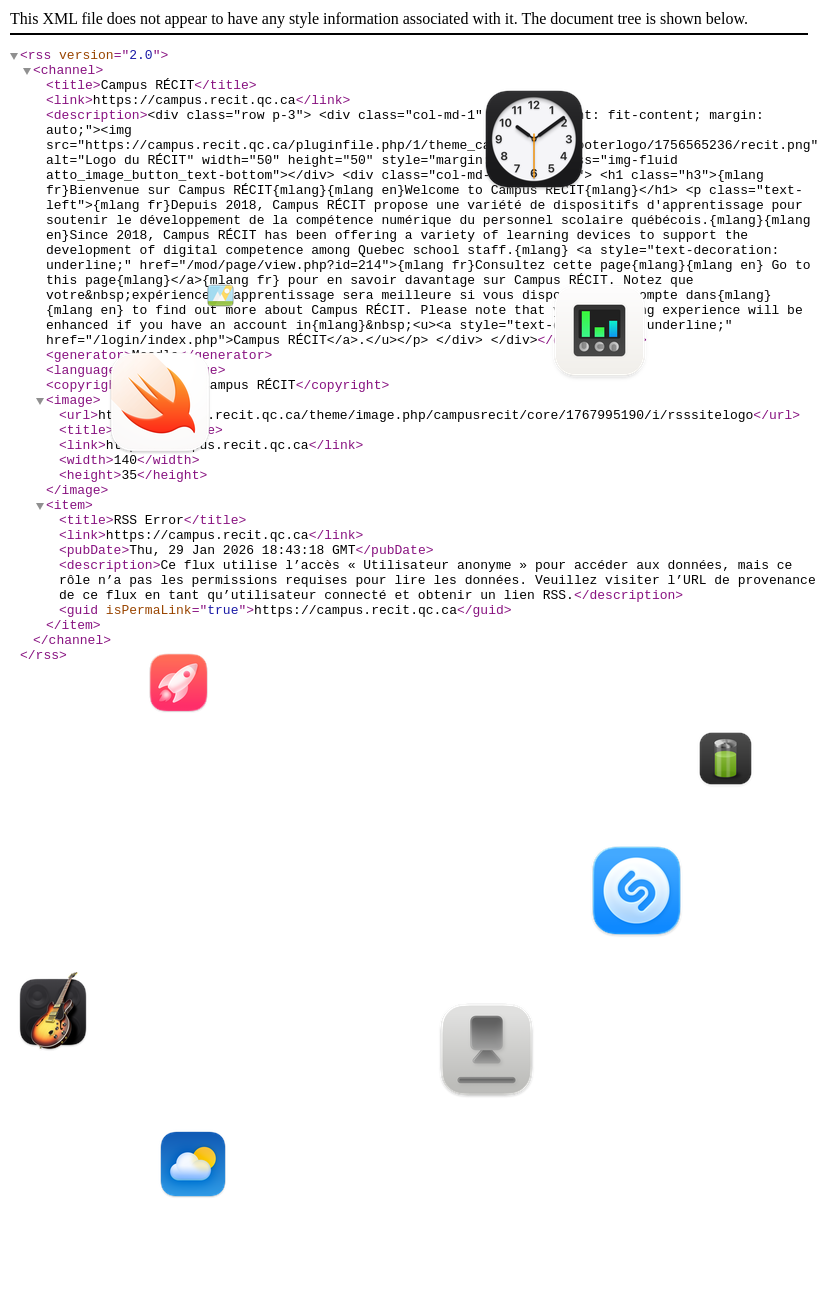  What do you see at coordinates (599, 330) in the screenshot?
I see `open carla audio plugin host control panel` at bounding box center [599, 330].